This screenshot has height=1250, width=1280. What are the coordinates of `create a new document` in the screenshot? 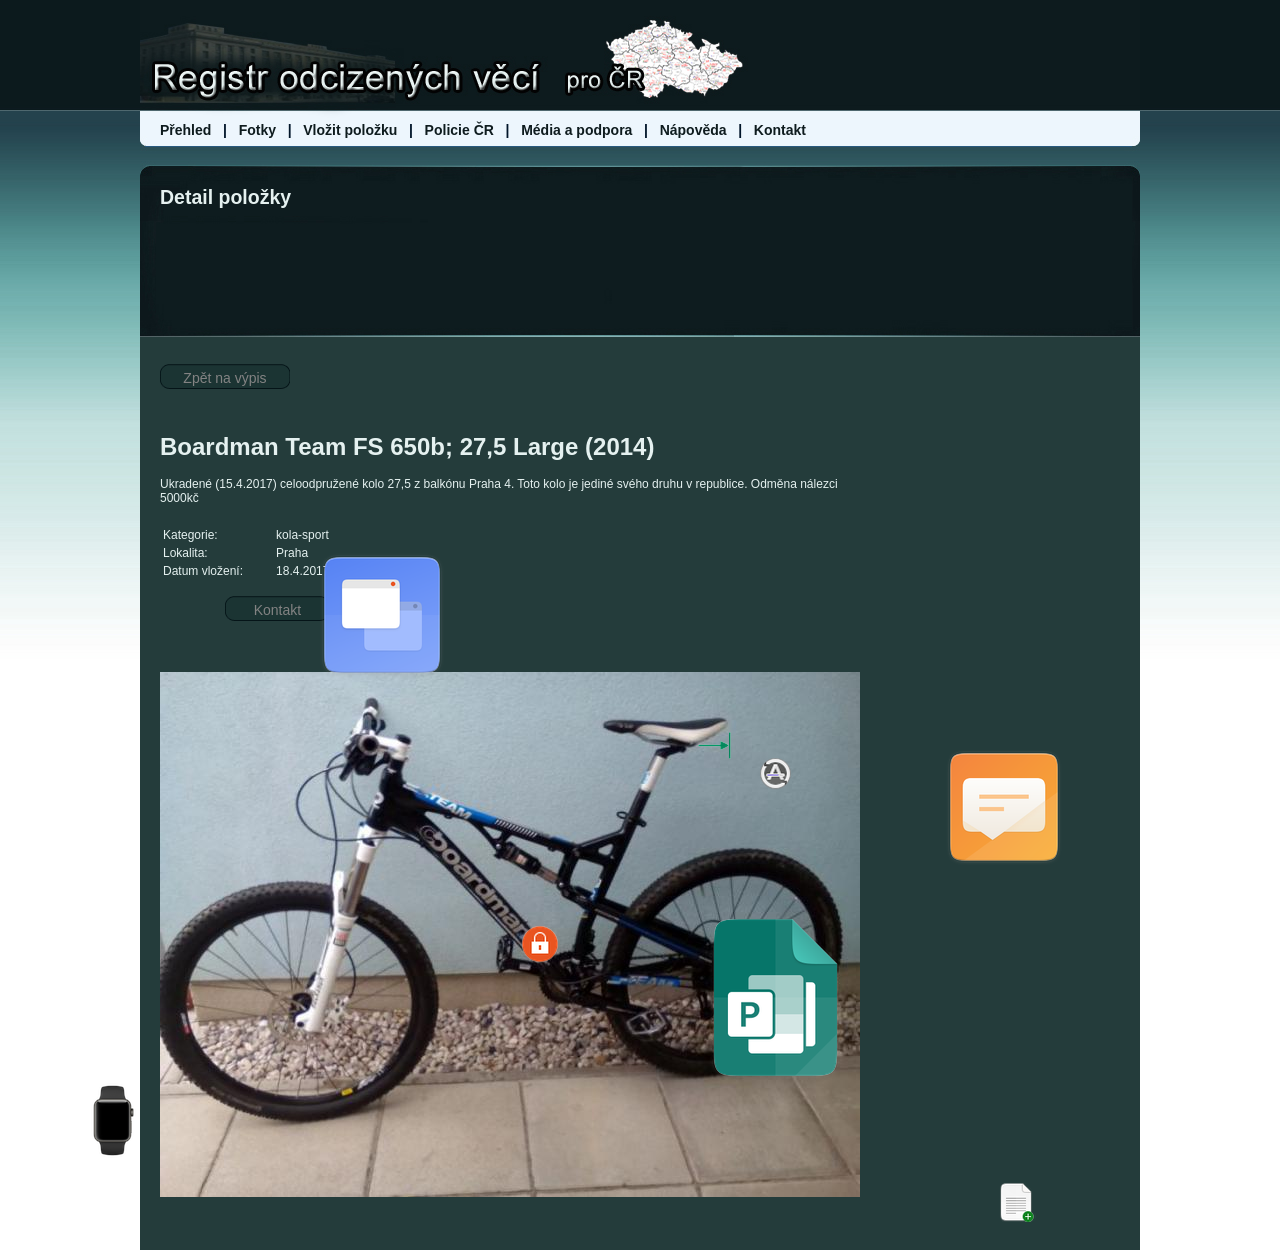 It's located at (1016, 1202).